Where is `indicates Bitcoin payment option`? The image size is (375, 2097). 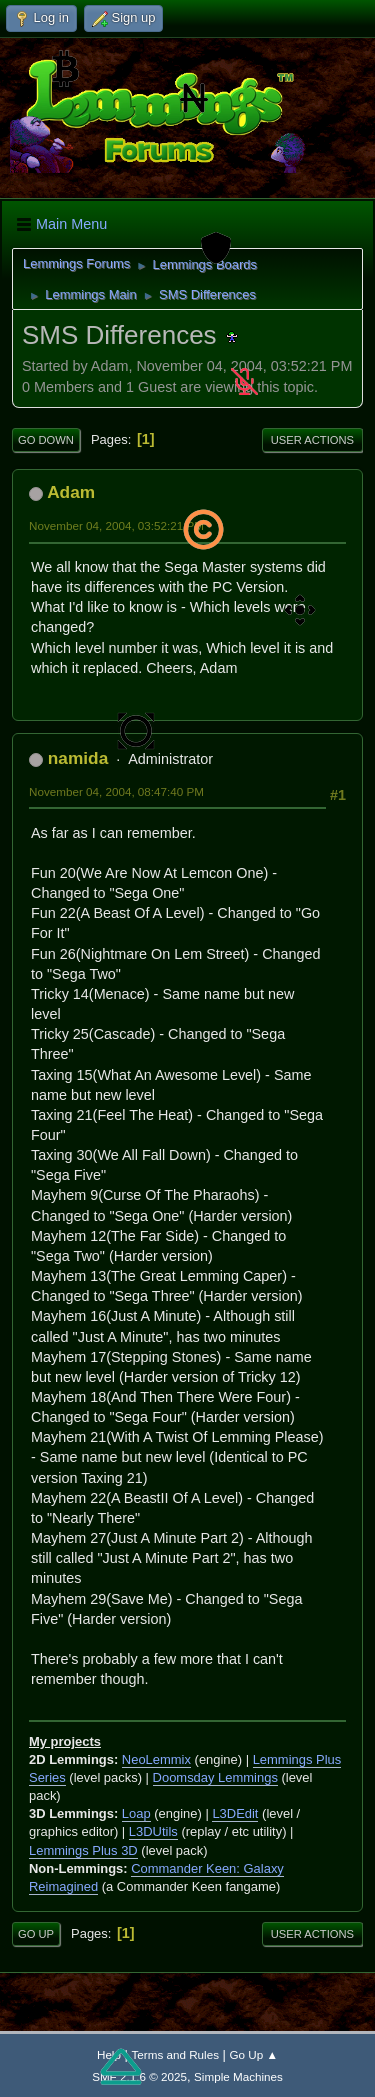
indicates Bitcoin payment option is located at coordinates (65, 68).